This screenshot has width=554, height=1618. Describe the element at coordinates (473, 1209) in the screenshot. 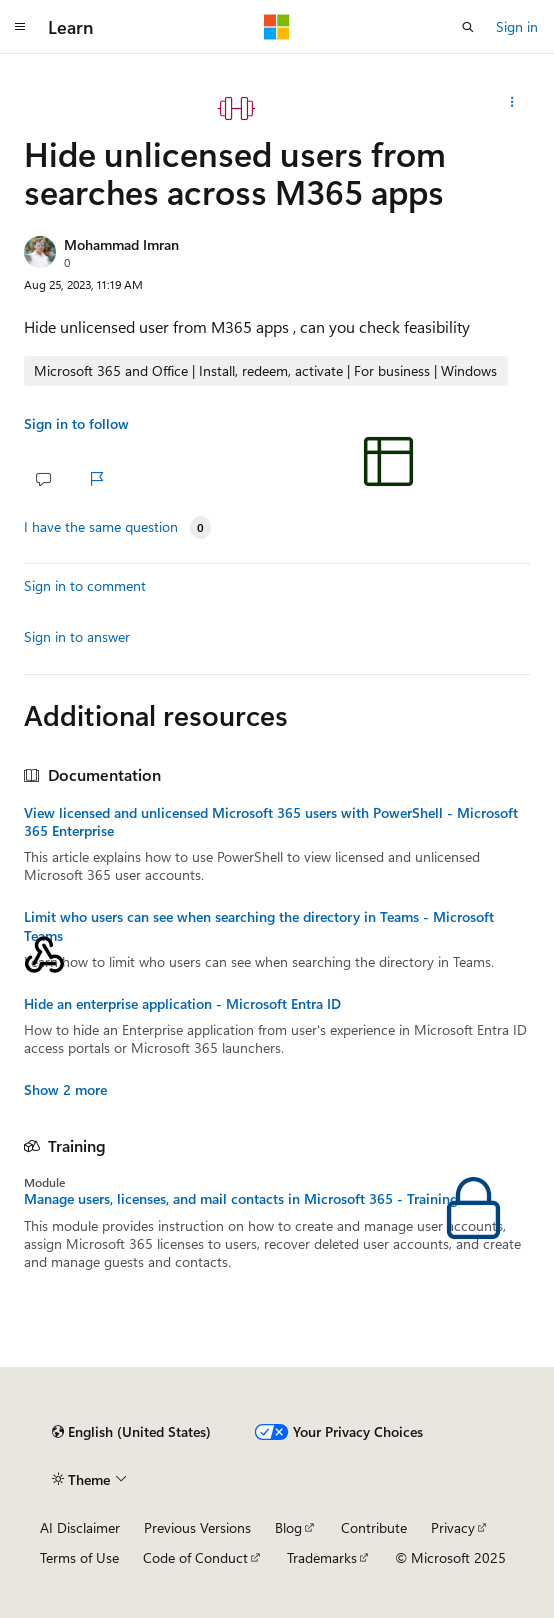

I see `indicates a locked or secure item` at that location.